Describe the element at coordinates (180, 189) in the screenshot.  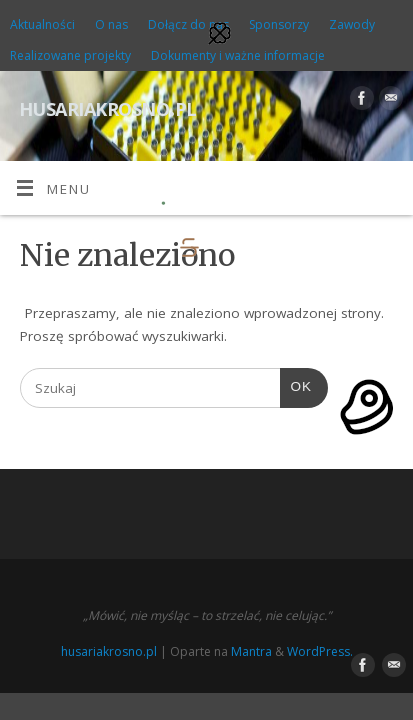
I see `no signal or connection unavailable` at that location.